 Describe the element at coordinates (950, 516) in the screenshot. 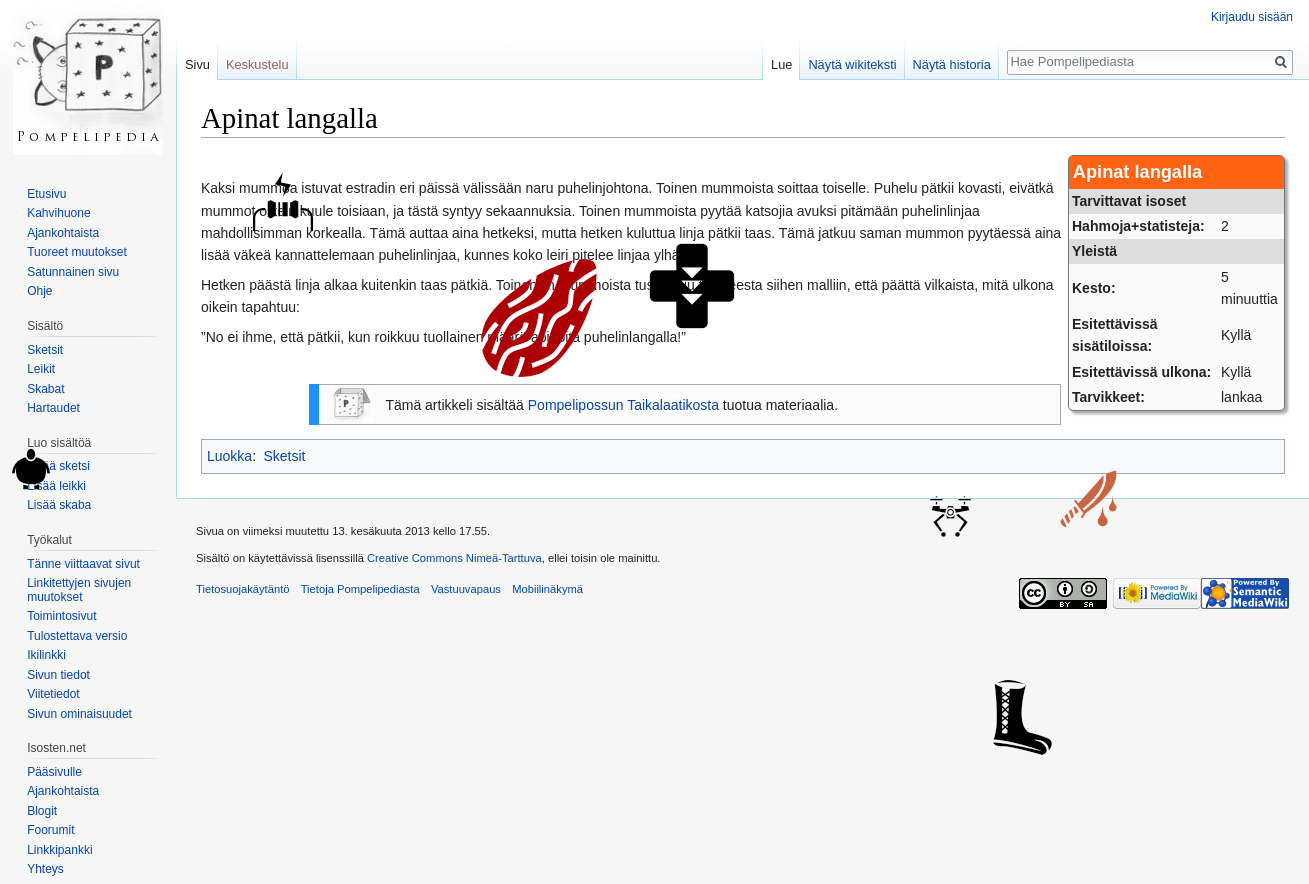

I see `track your drone delivery status` at that location.